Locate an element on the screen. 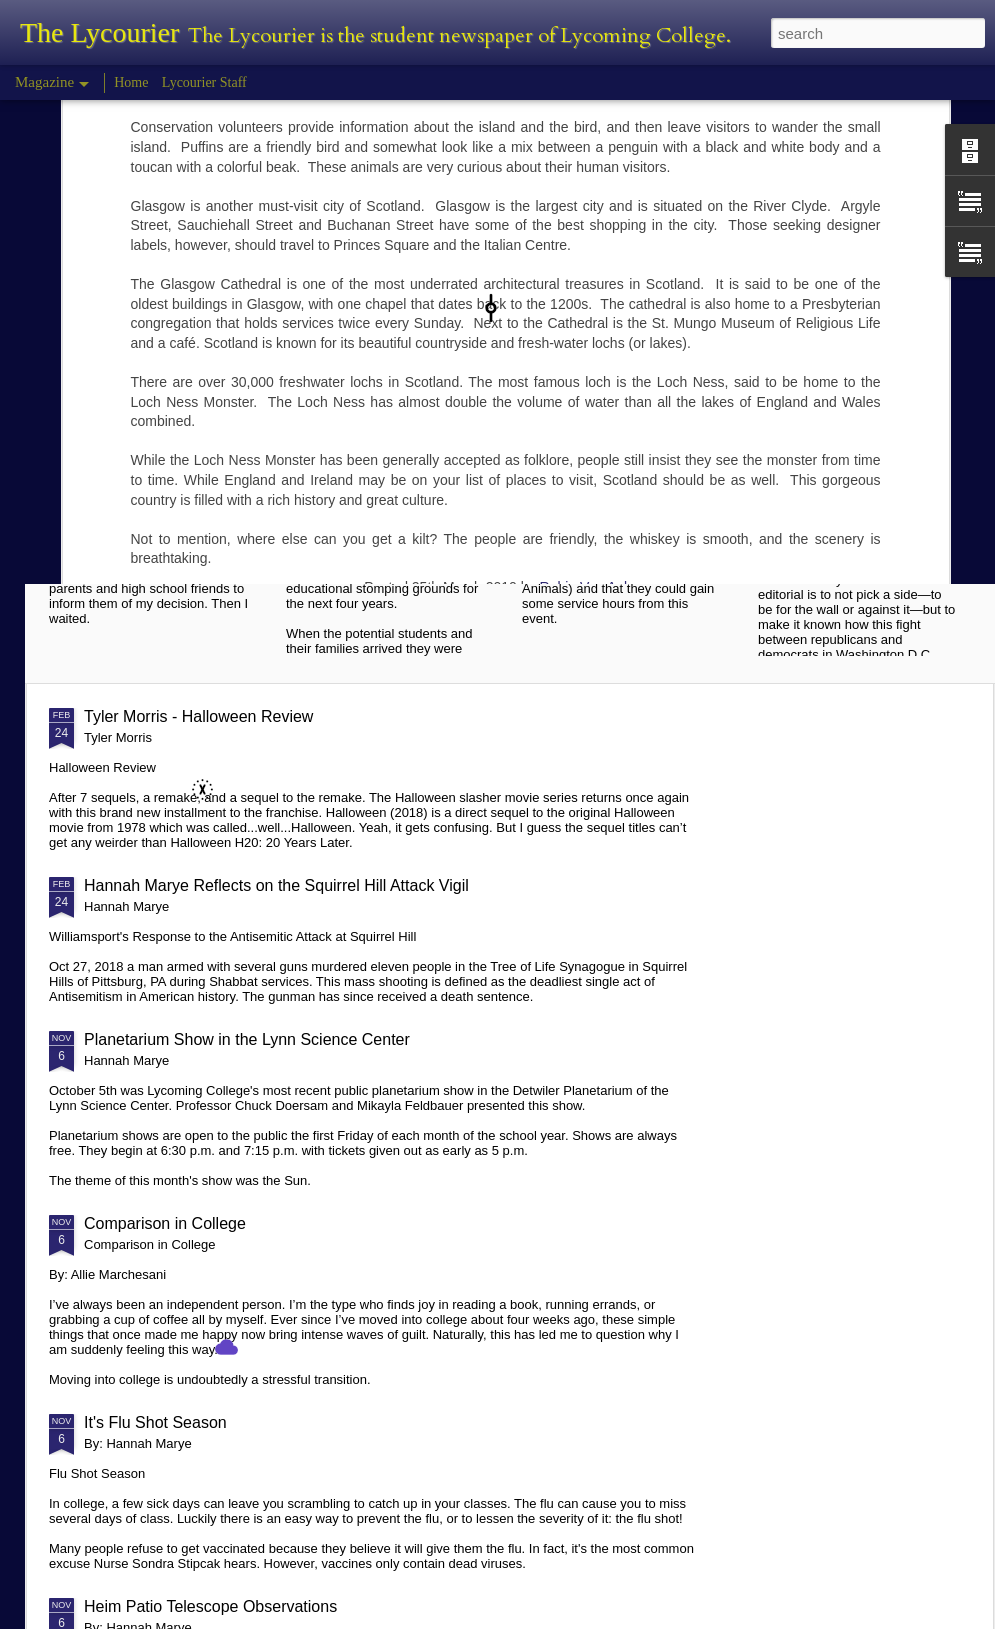  view commit history in version control is located at coordinates (491, 308).